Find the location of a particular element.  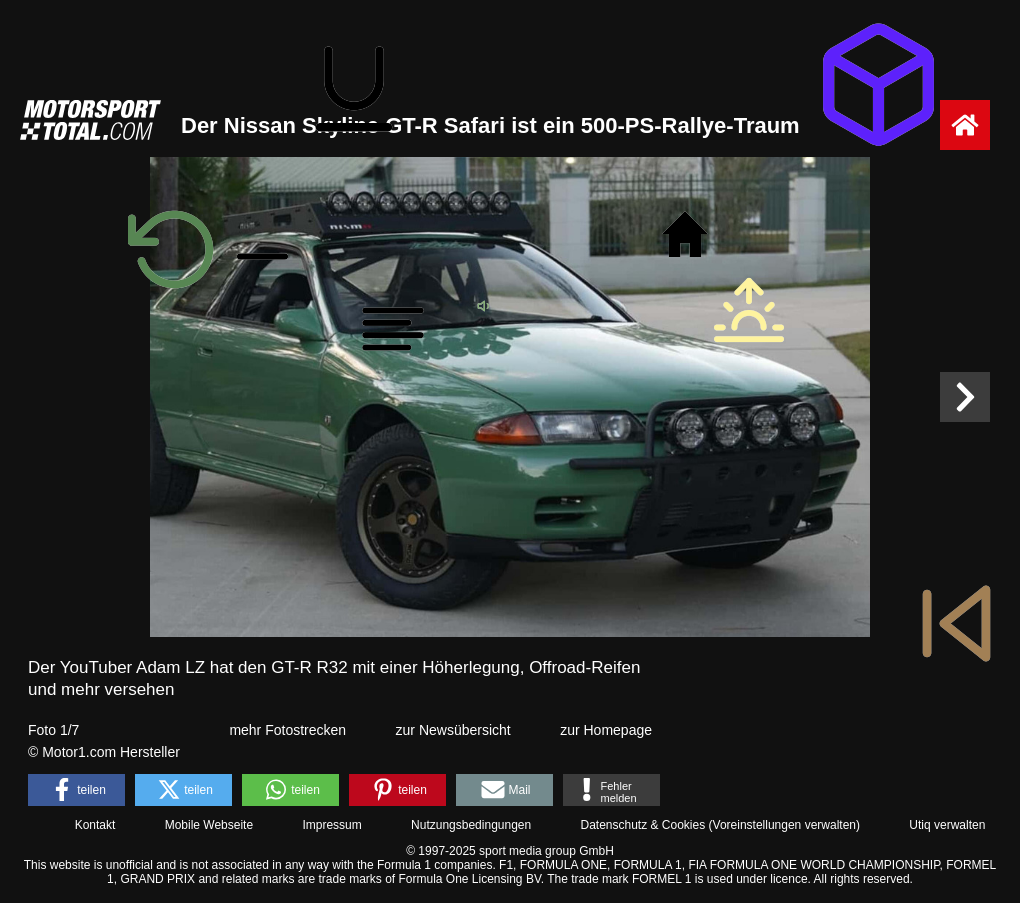

skip to previous track is located at coordinates (956, 623).